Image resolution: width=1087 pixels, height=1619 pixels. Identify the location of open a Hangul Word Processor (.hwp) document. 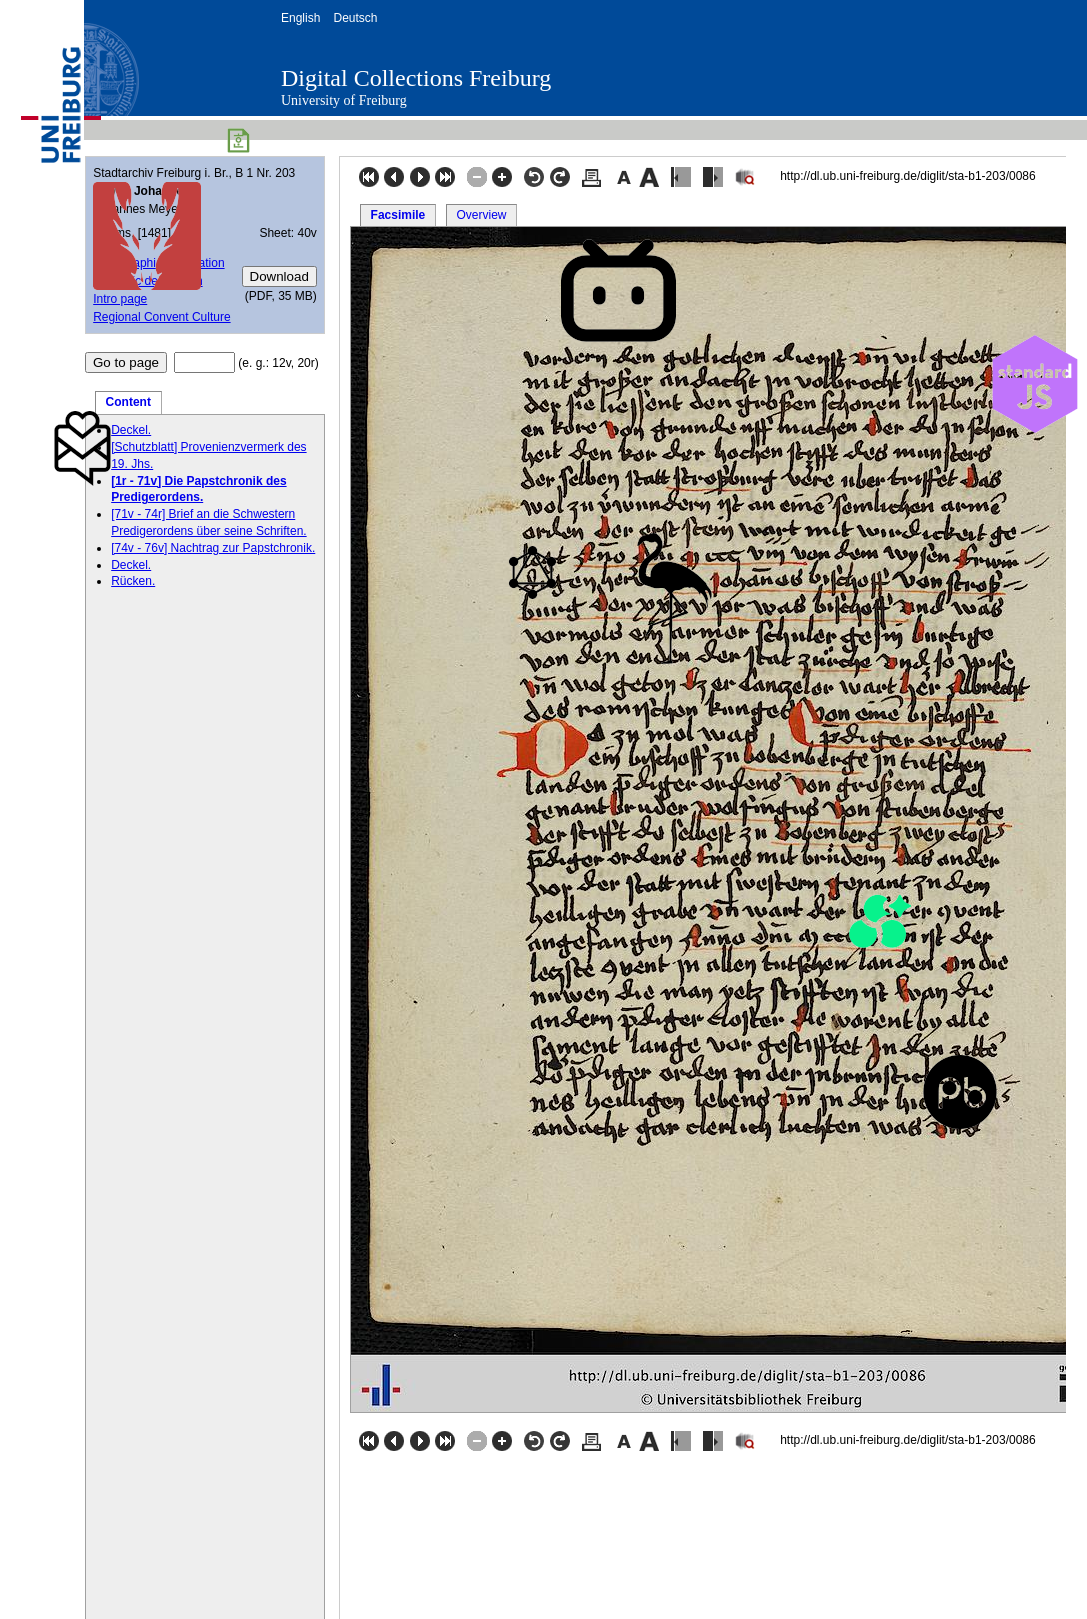
(238, 140).